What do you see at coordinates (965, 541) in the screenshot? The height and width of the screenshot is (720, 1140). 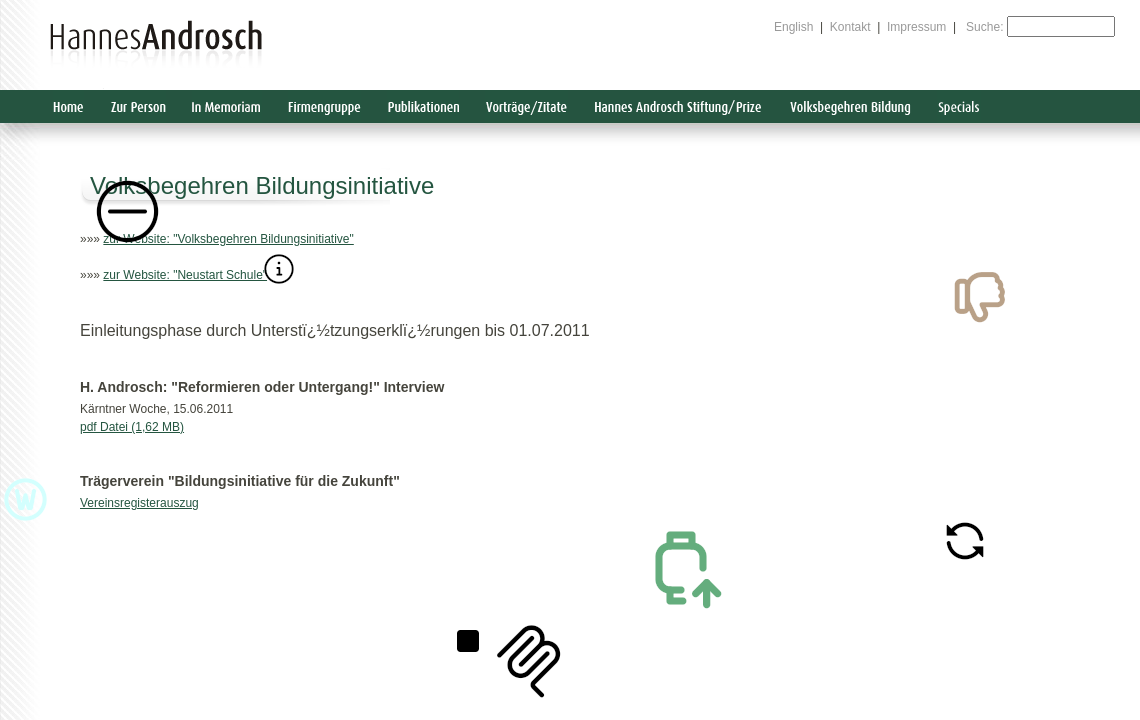 I see `sync or refresh content` at bounding box center [965, 541].